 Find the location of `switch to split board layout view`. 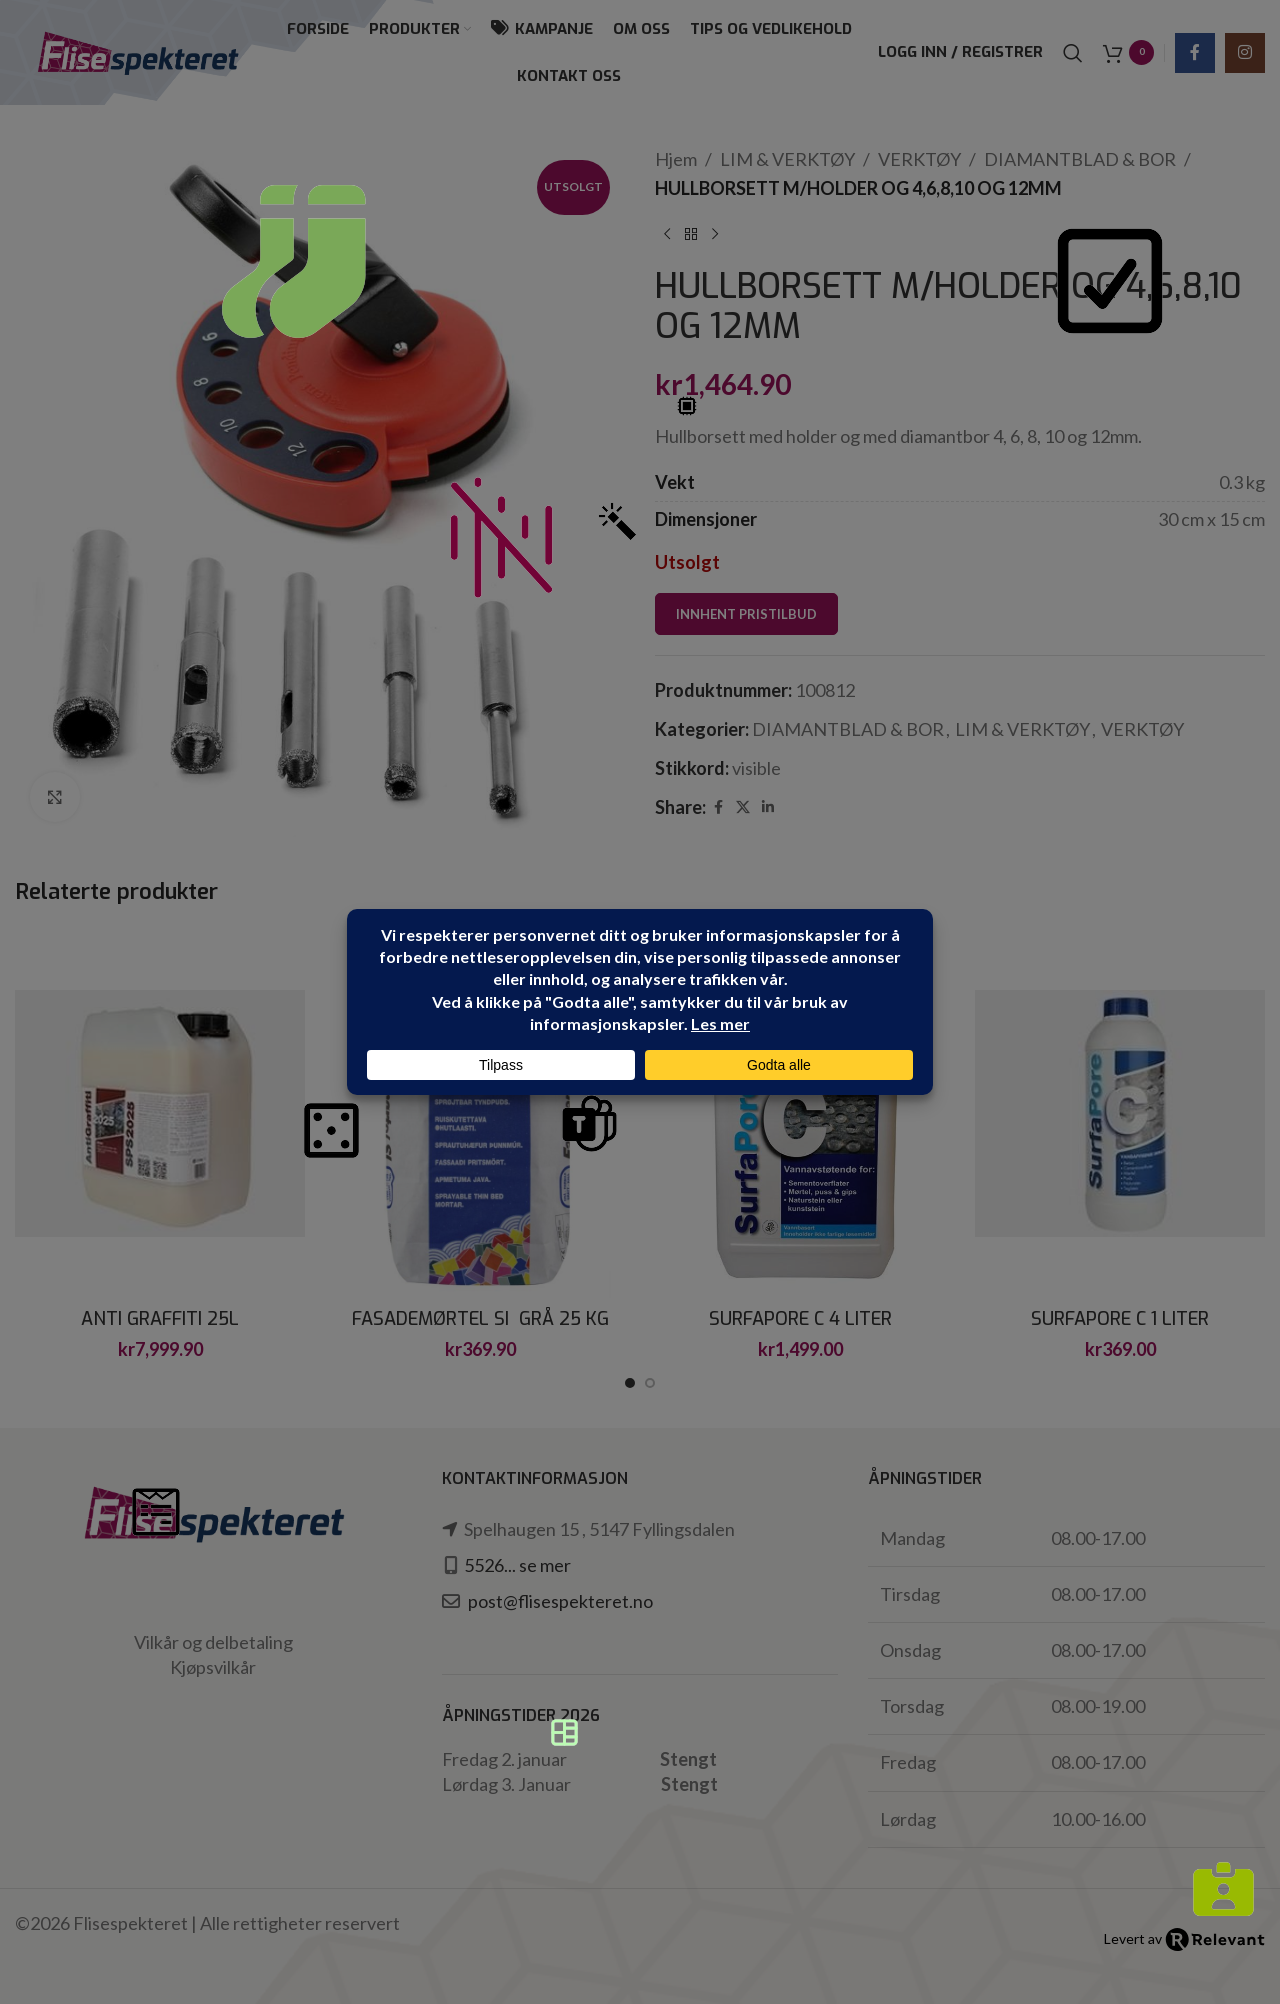

switch to split board layout view is located at coordinates (564, 1732).